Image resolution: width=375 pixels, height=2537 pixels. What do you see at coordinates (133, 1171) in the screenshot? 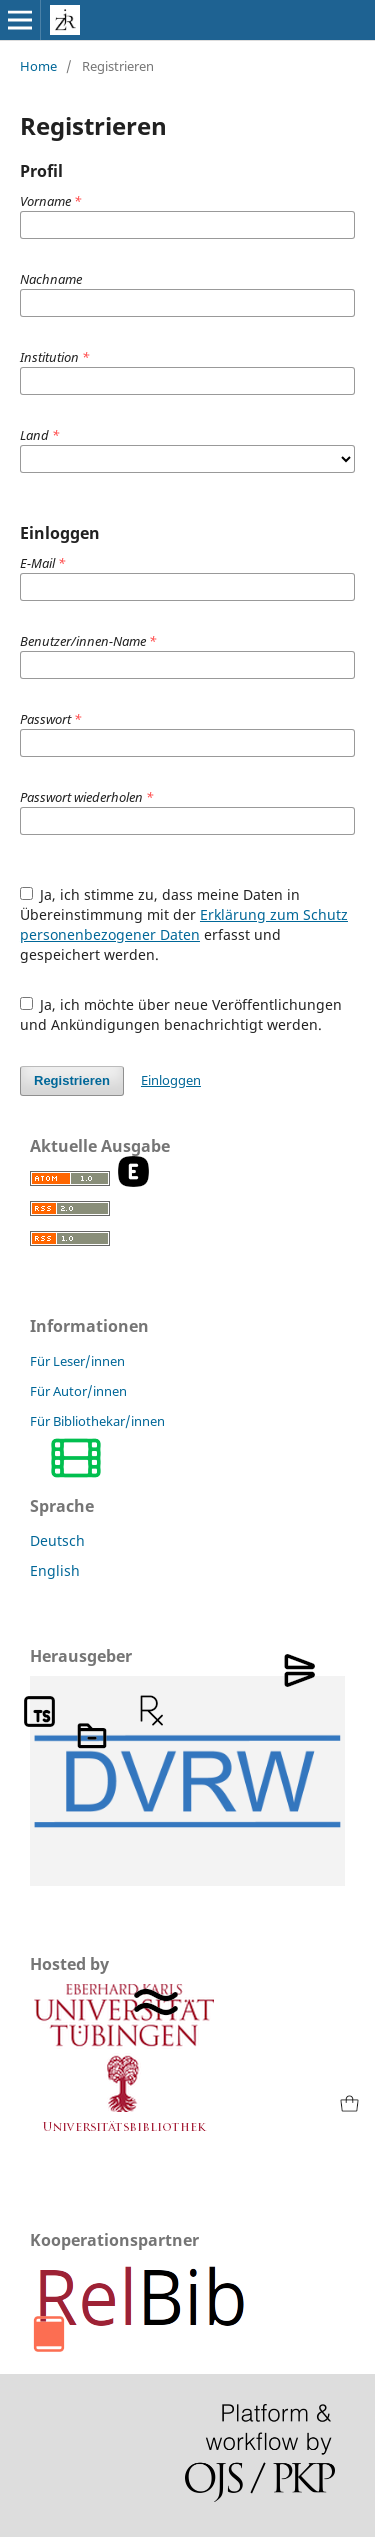
I see `indicates an "E" rating or category` at bounding box center [133, 1171].